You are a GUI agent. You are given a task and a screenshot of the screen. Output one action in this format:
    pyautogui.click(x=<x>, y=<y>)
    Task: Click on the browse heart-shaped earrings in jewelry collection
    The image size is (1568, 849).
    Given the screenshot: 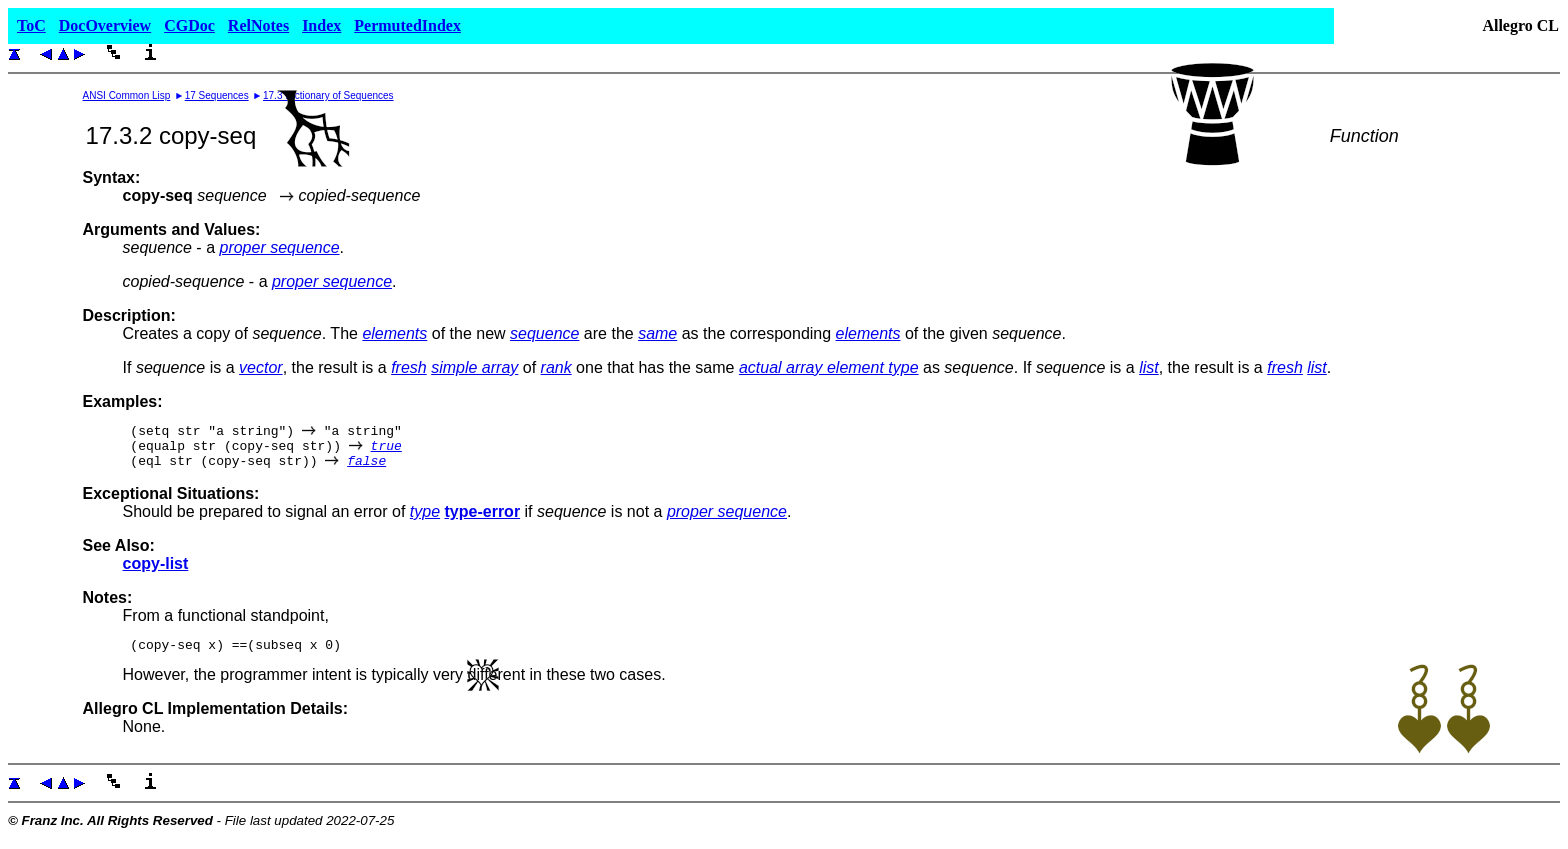 What is the action you would take?
    pyautogui.click(x=1444, y=709)
    